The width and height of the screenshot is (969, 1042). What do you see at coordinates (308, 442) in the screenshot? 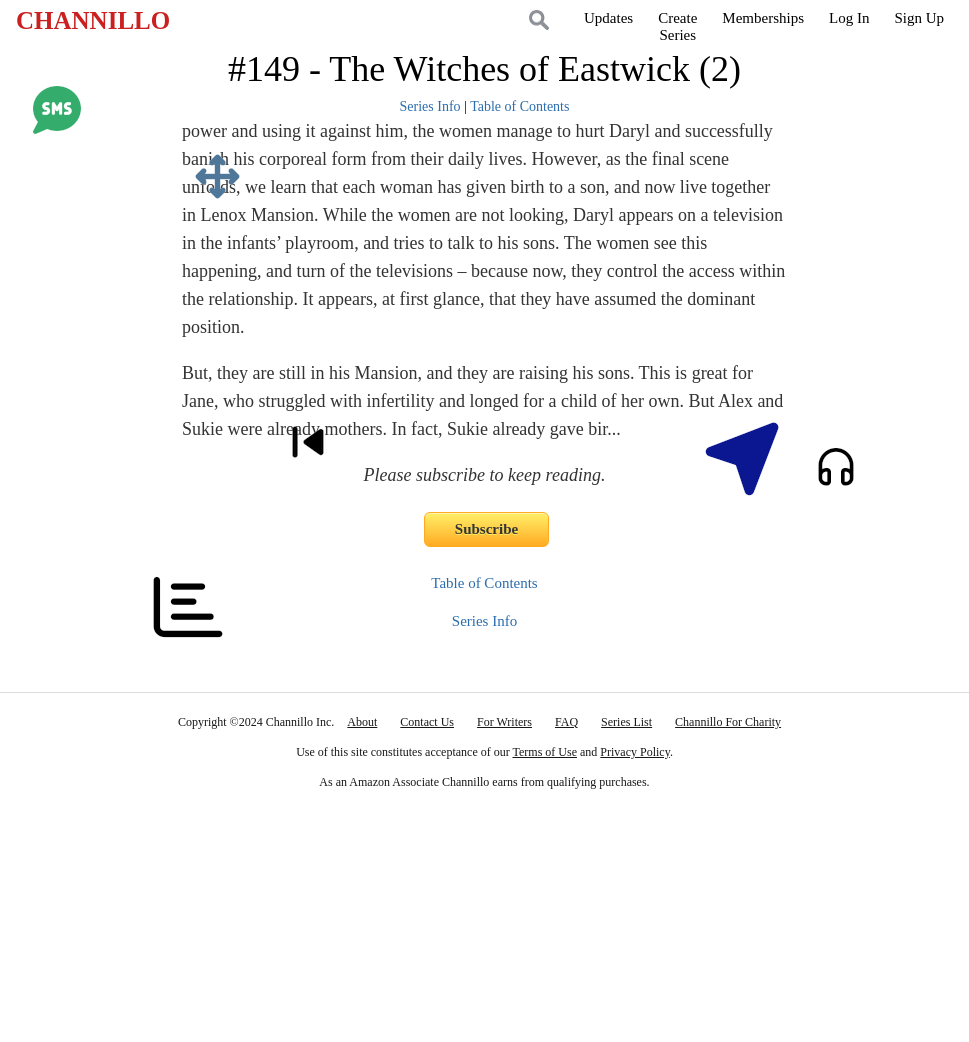
I see `skip to the previous track` at bounding box center [308, 442].